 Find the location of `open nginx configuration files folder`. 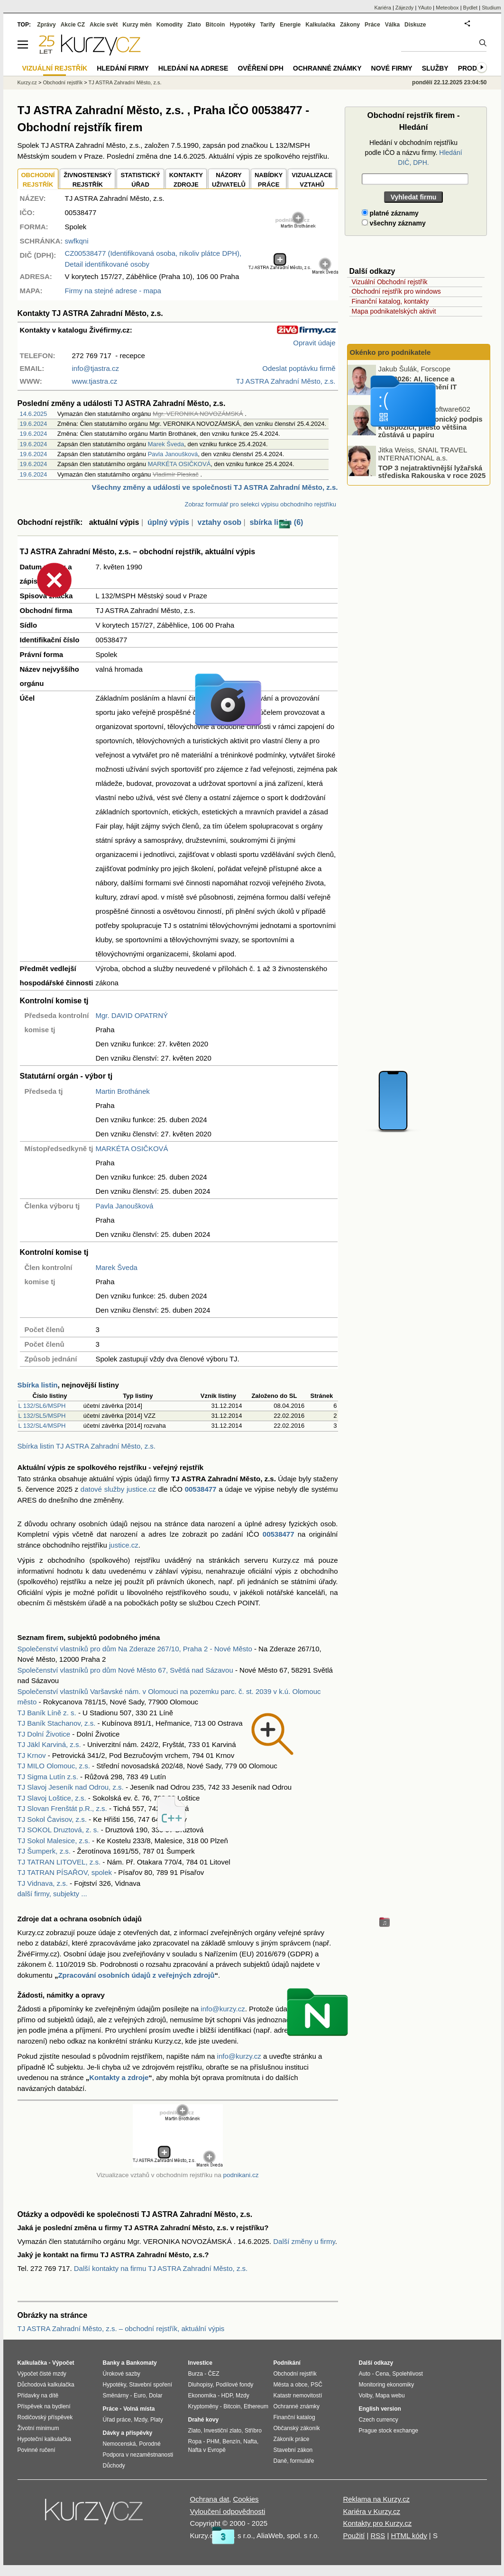

open nginx configuration files folder is located at coordinates (317, 2014).